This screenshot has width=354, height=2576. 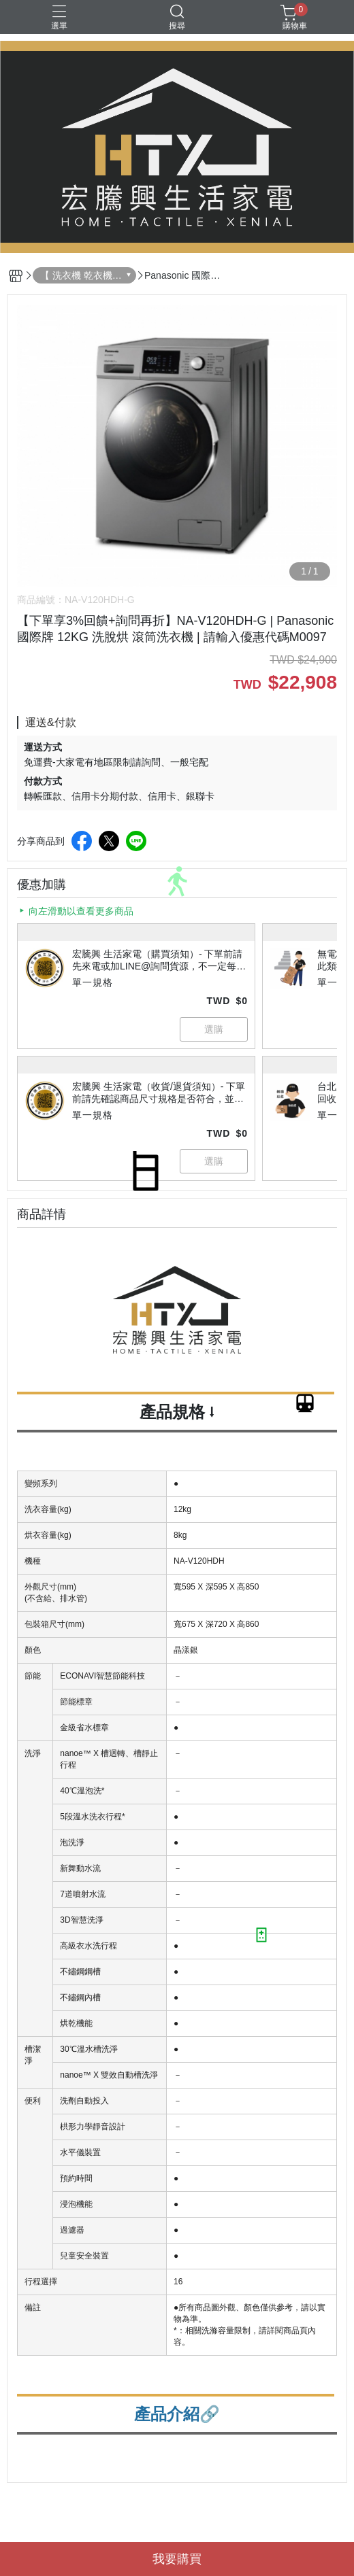 I want to click on access remote control settings, so click(x=261, y=1935).